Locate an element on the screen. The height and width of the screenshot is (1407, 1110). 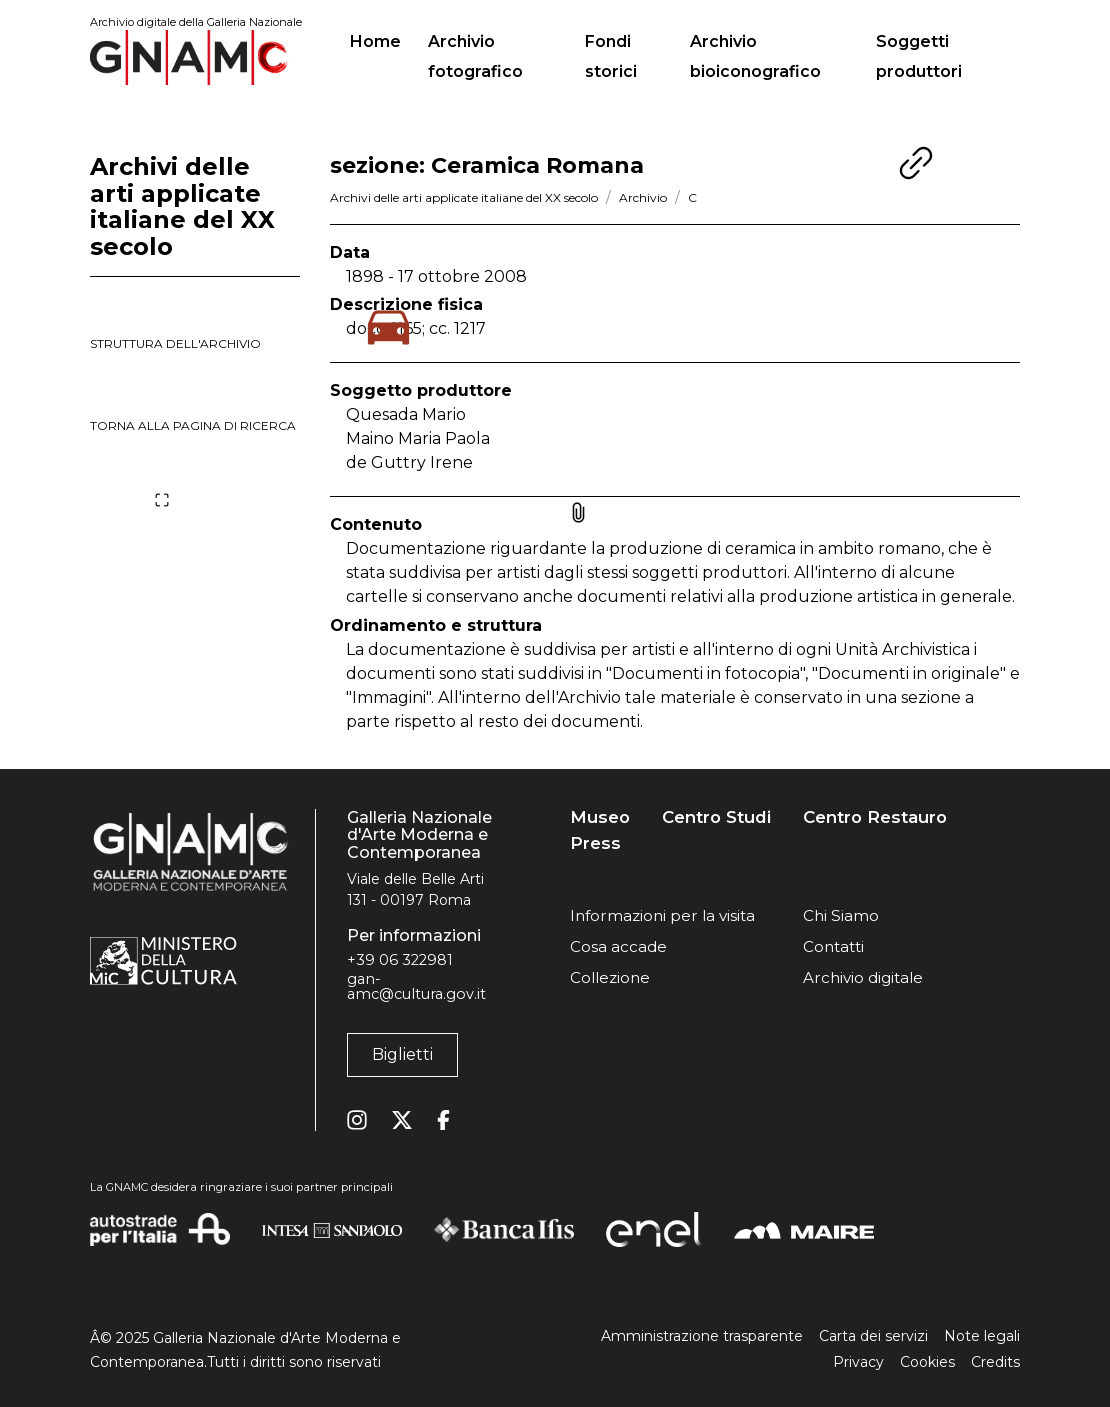
attach a file to your message is located at coordinates (578, 512).